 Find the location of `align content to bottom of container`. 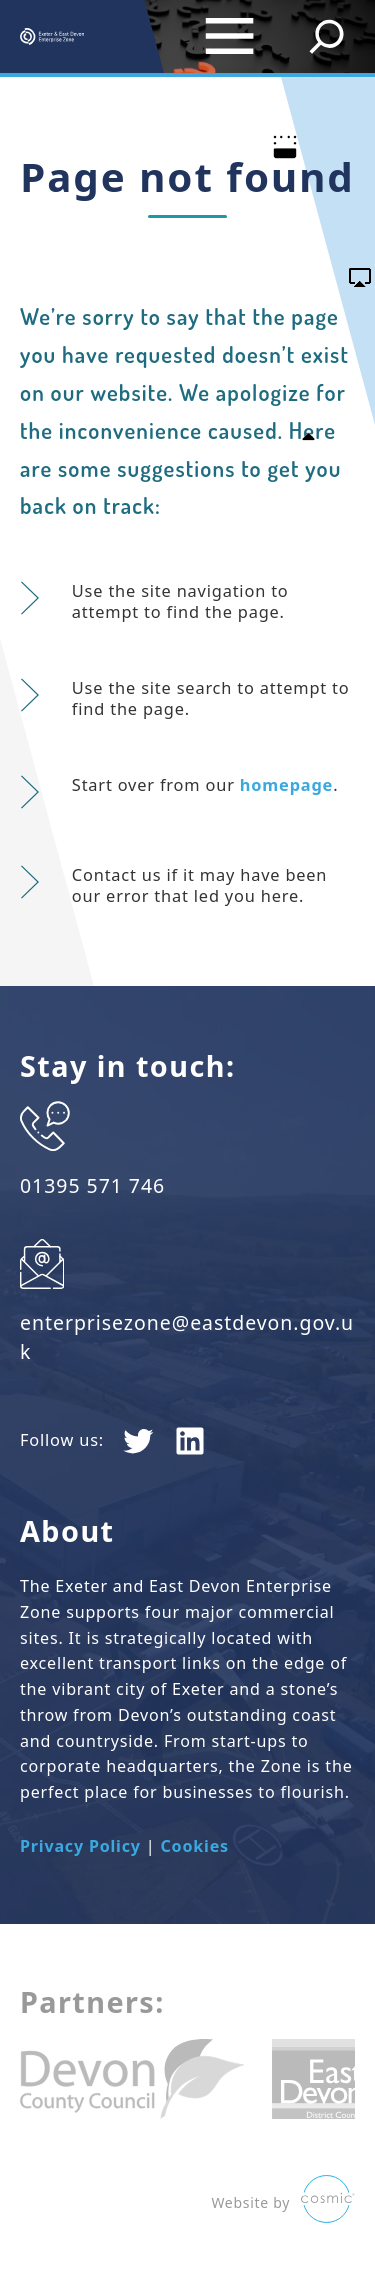

align content to bottom of container is located at coordinates (285, 147).